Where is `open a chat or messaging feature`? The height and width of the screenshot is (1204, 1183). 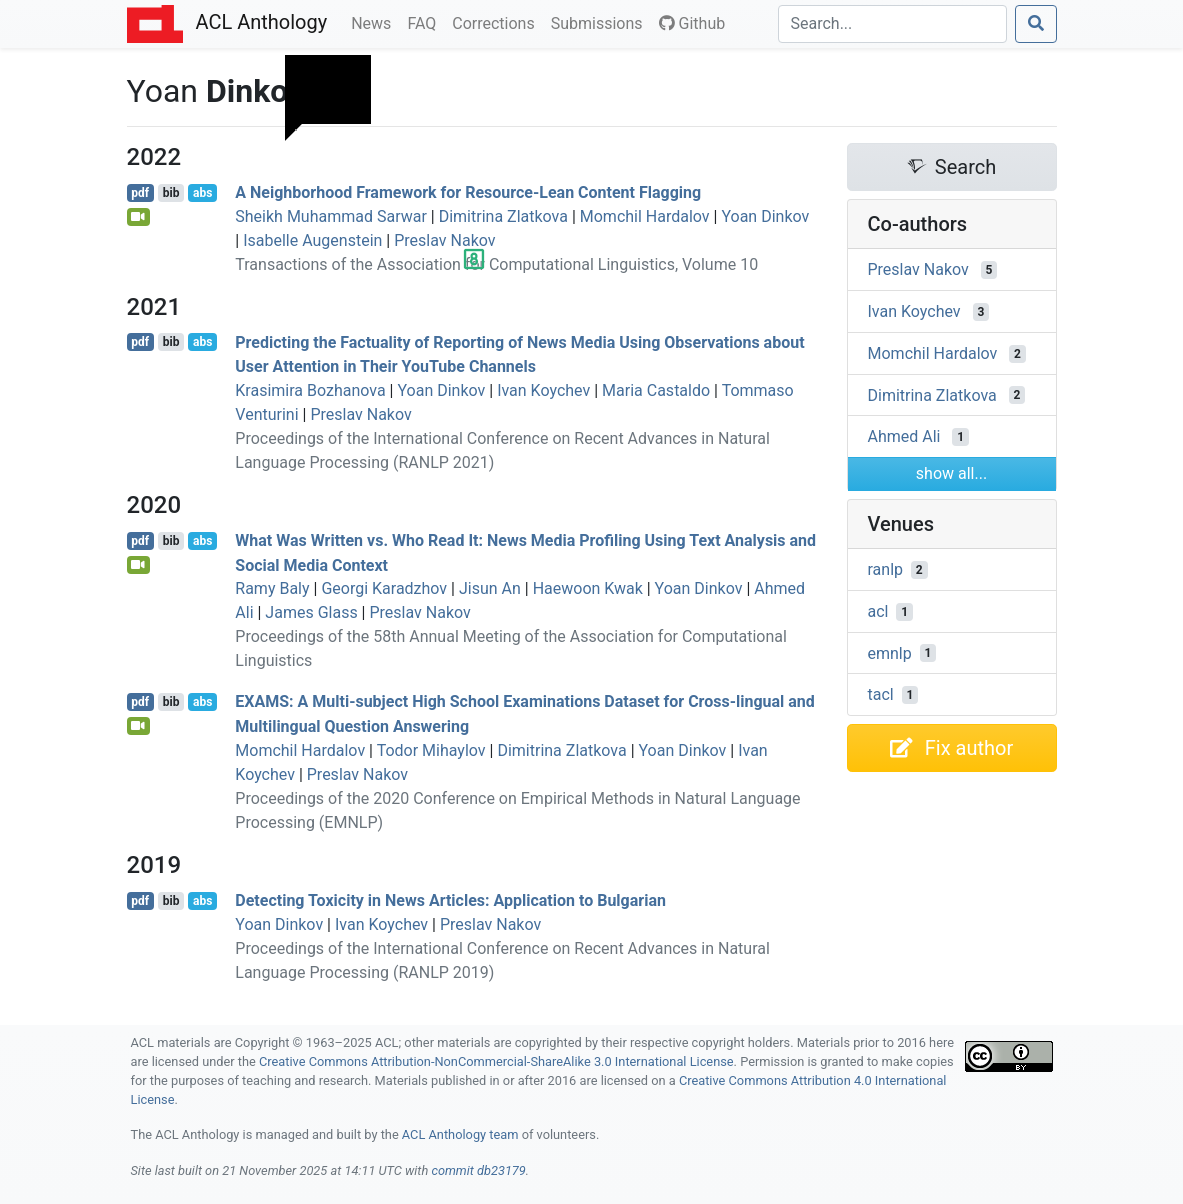 open a chat or messaging feature is located at coordinates (328, 98).